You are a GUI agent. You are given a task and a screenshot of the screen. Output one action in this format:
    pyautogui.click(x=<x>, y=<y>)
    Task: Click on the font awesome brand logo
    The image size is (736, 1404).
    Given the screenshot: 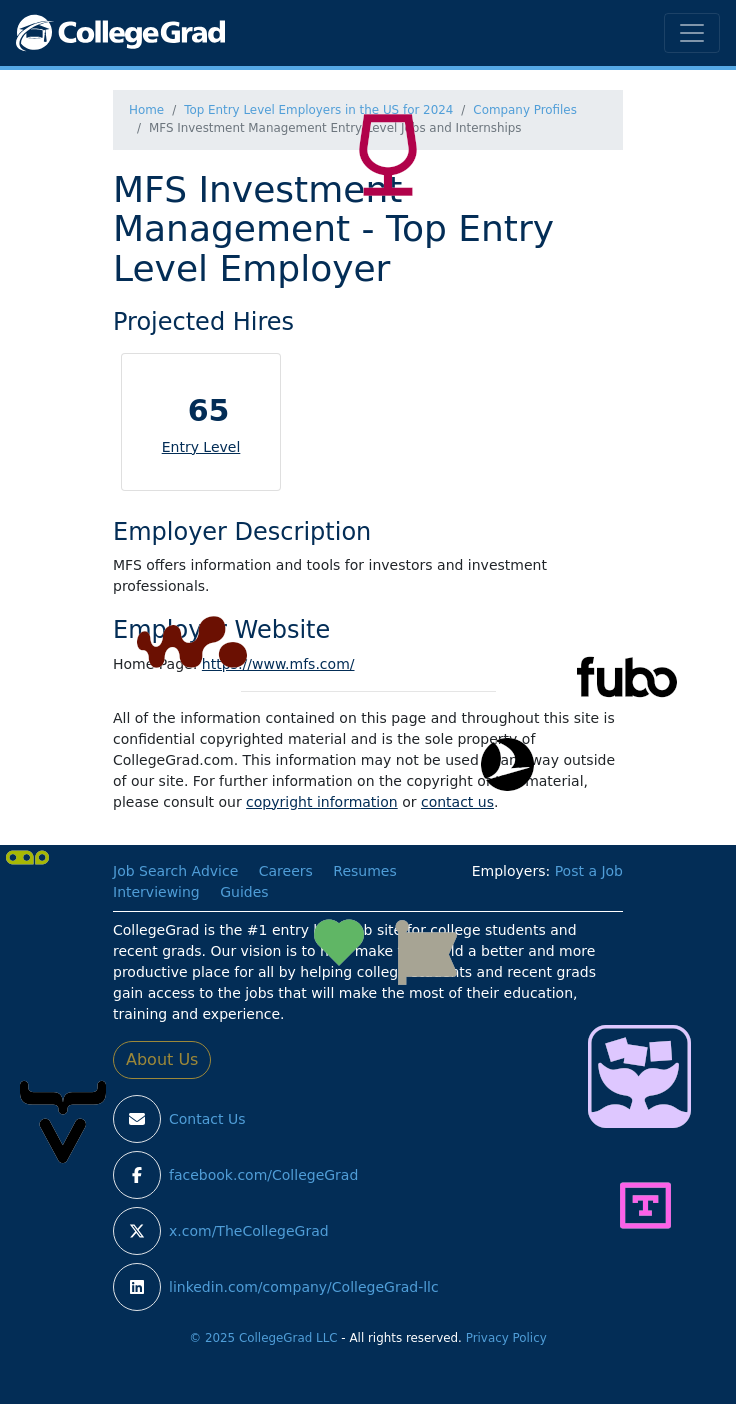 What is the action you would take?
    pyautogui.click(x=426, y=952)
    